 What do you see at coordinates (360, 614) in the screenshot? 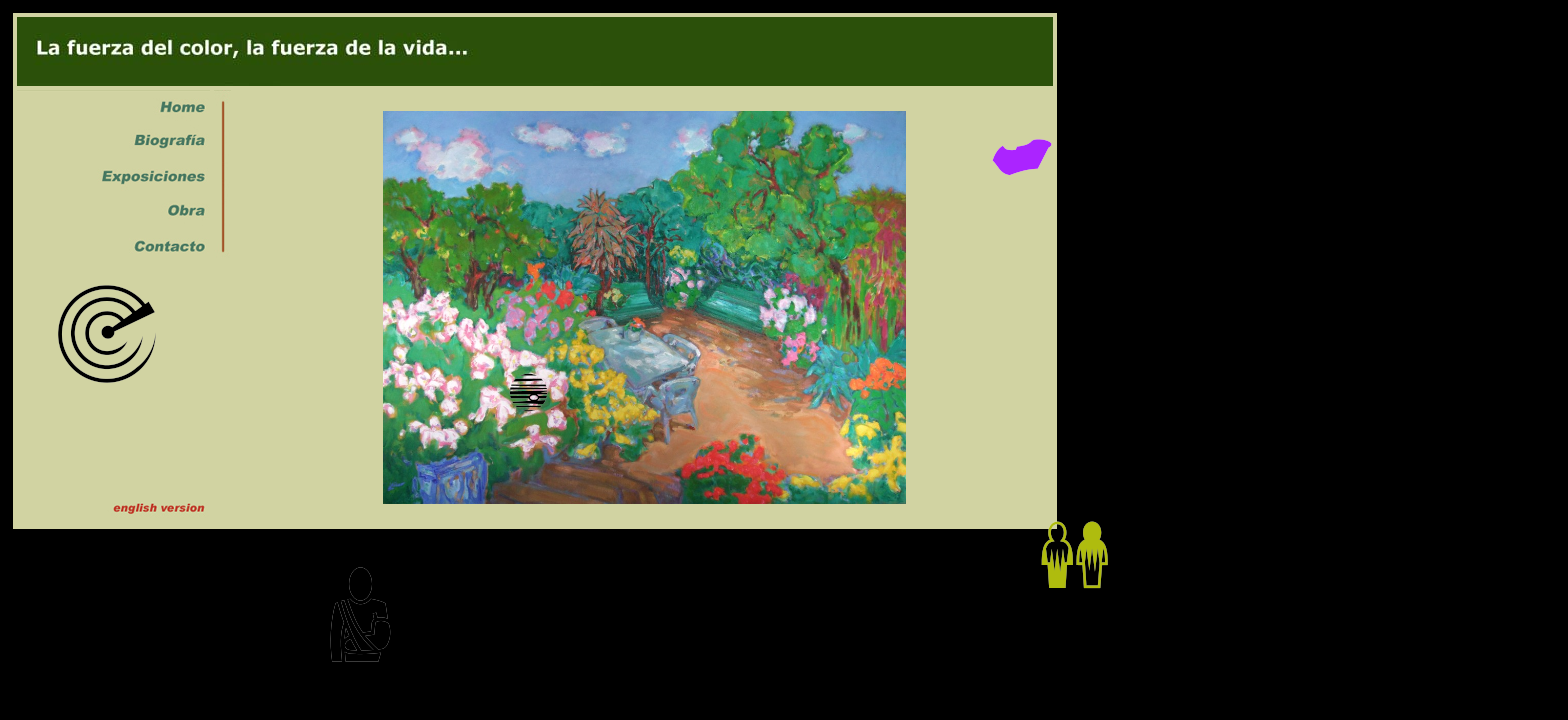
I see `indicates an injury or medical condition` at bounding box center [360, 614].